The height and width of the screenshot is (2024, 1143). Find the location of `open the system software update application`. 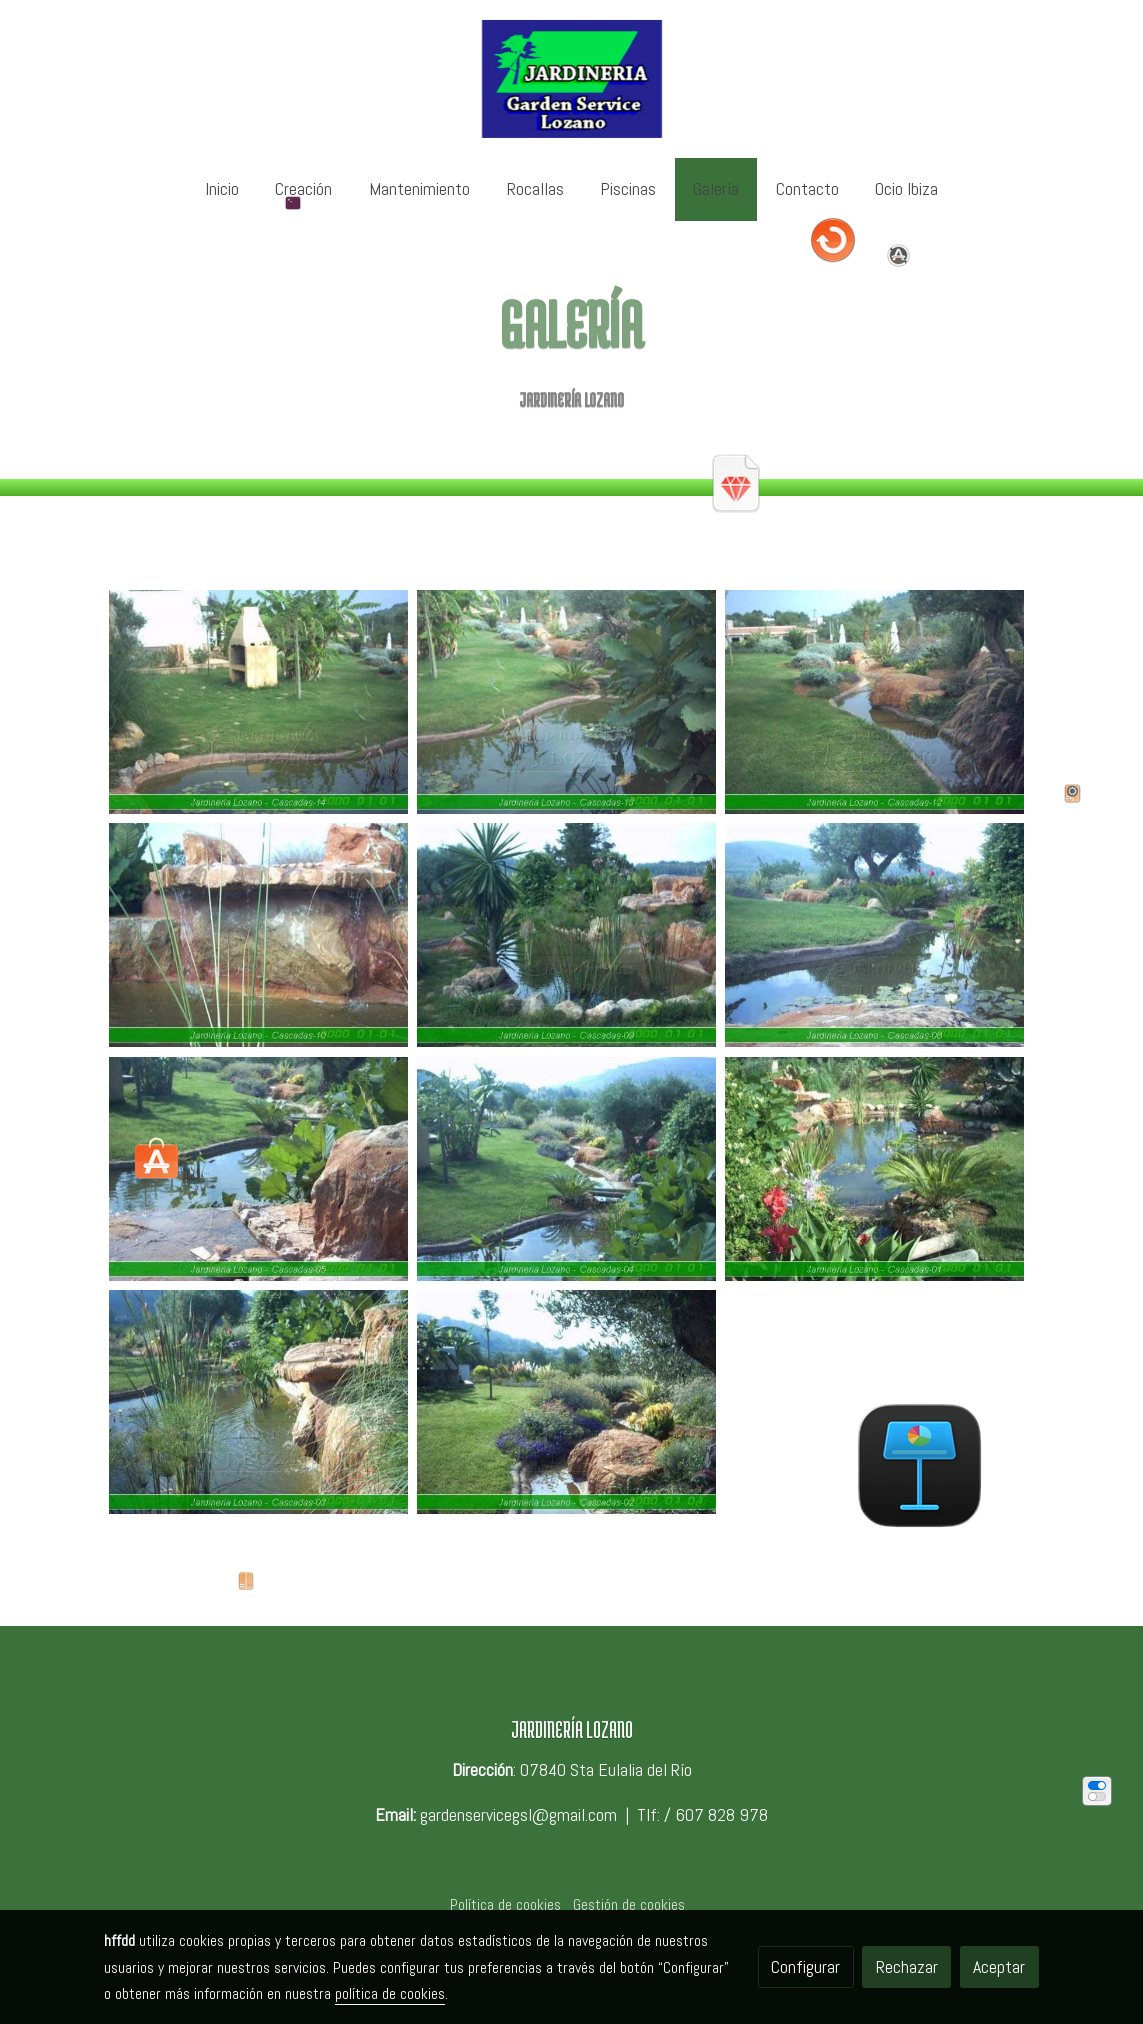

open the system software update application is located at coordinates (898, 255).